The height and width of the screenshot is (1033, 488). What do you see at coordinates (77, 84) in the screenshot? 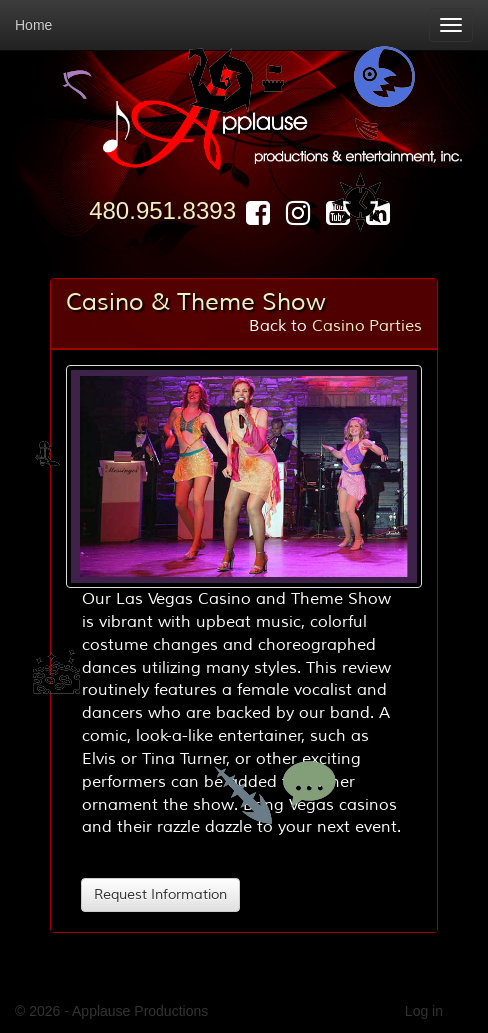
I see `select the scythe weapon or tool` at bounding box center [77, 84].